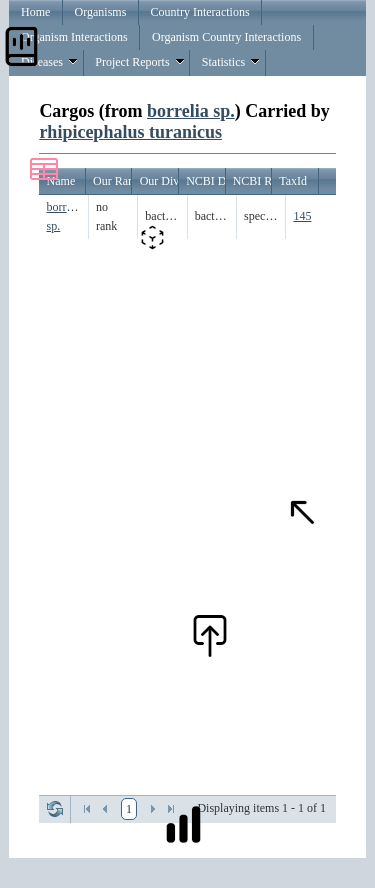 The height and width of the screenshot is (888, 375). What do you see at coordinates (44, 169) in the screenshot?
I see `view data in table format` at bounding box center [44, 169].